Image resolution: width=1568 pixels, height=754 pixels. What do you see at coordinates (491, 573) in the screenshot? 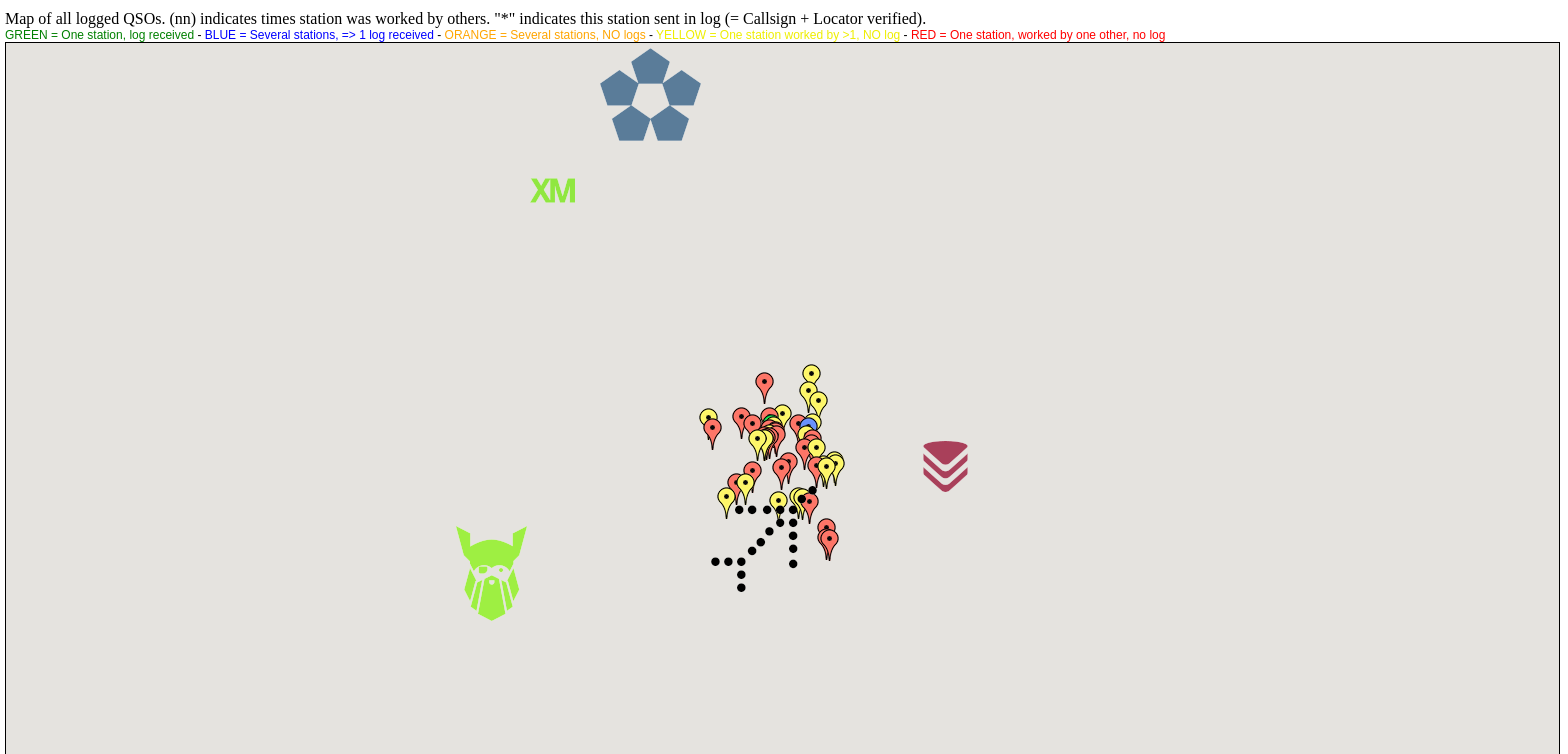
I see `visit the odin project website` at bounding box center [491, 573].